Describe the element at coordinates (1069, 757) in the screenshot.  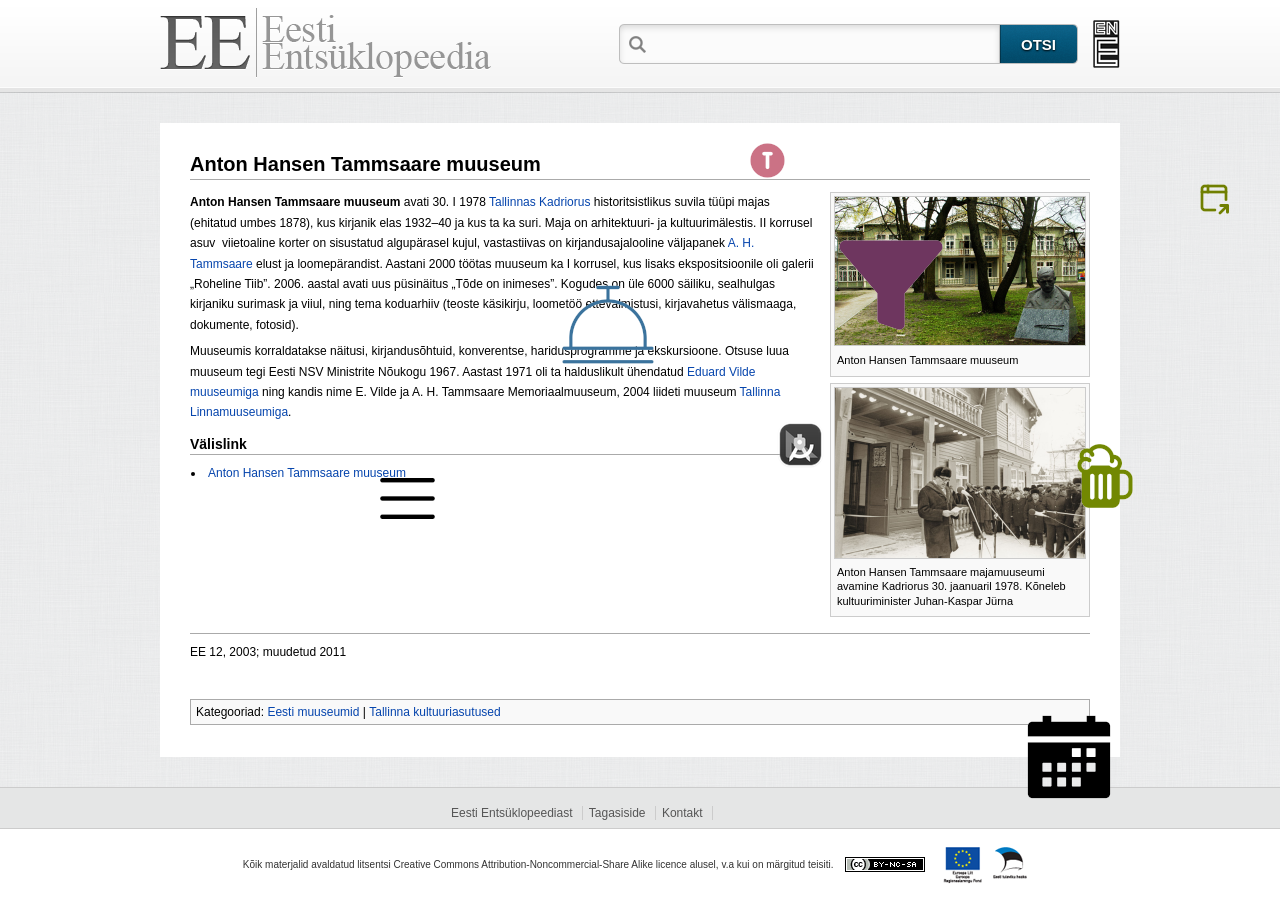
I see `view your calendar` at that location.